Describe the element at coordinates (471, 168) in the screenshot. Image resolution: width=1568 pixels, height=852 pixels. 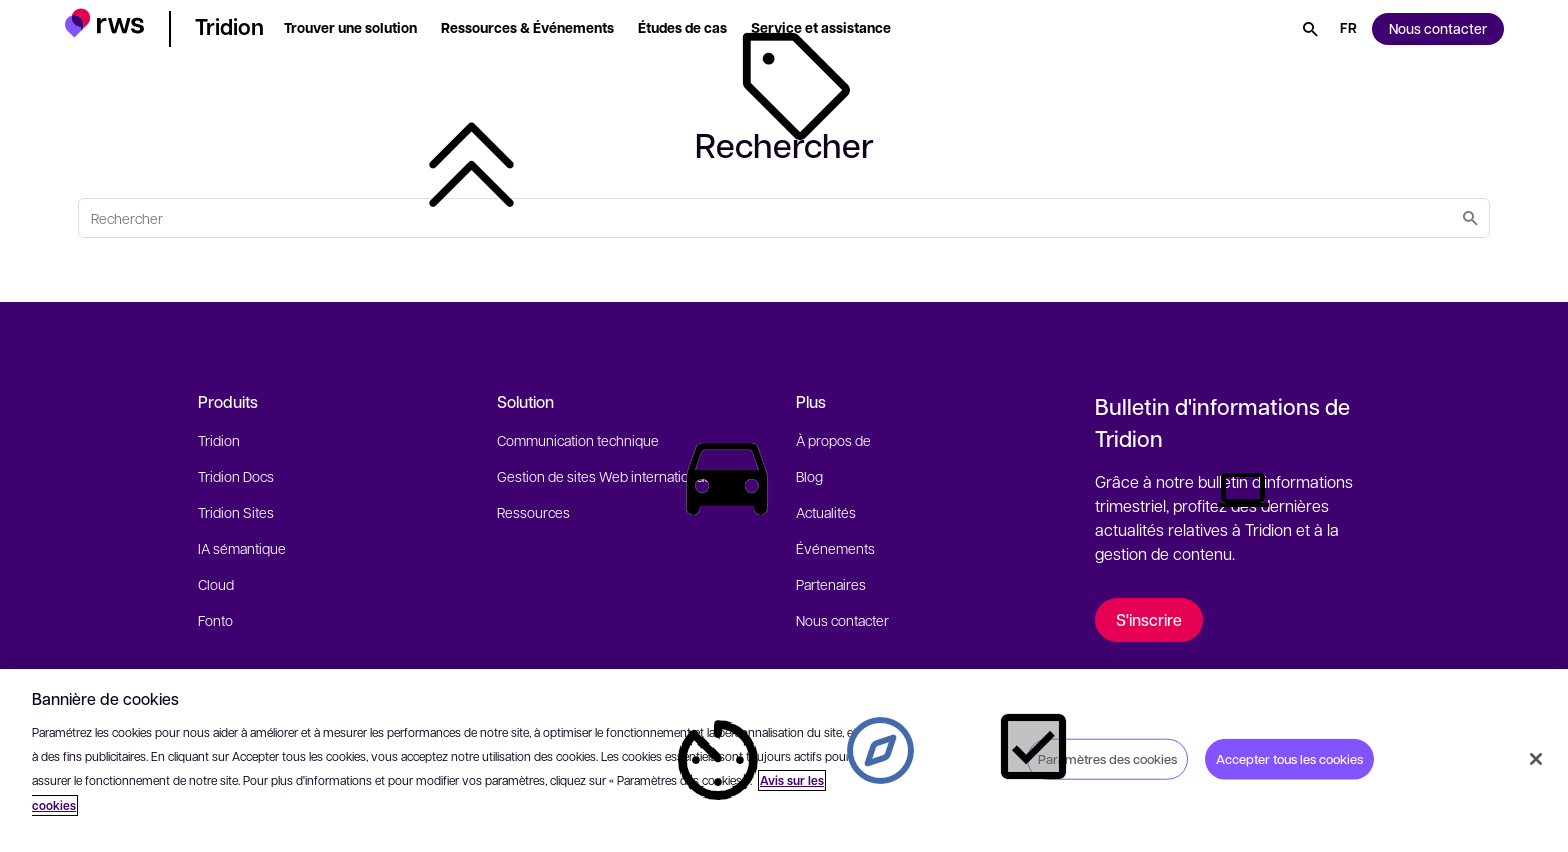
I see `scroll to top of page` at that location.